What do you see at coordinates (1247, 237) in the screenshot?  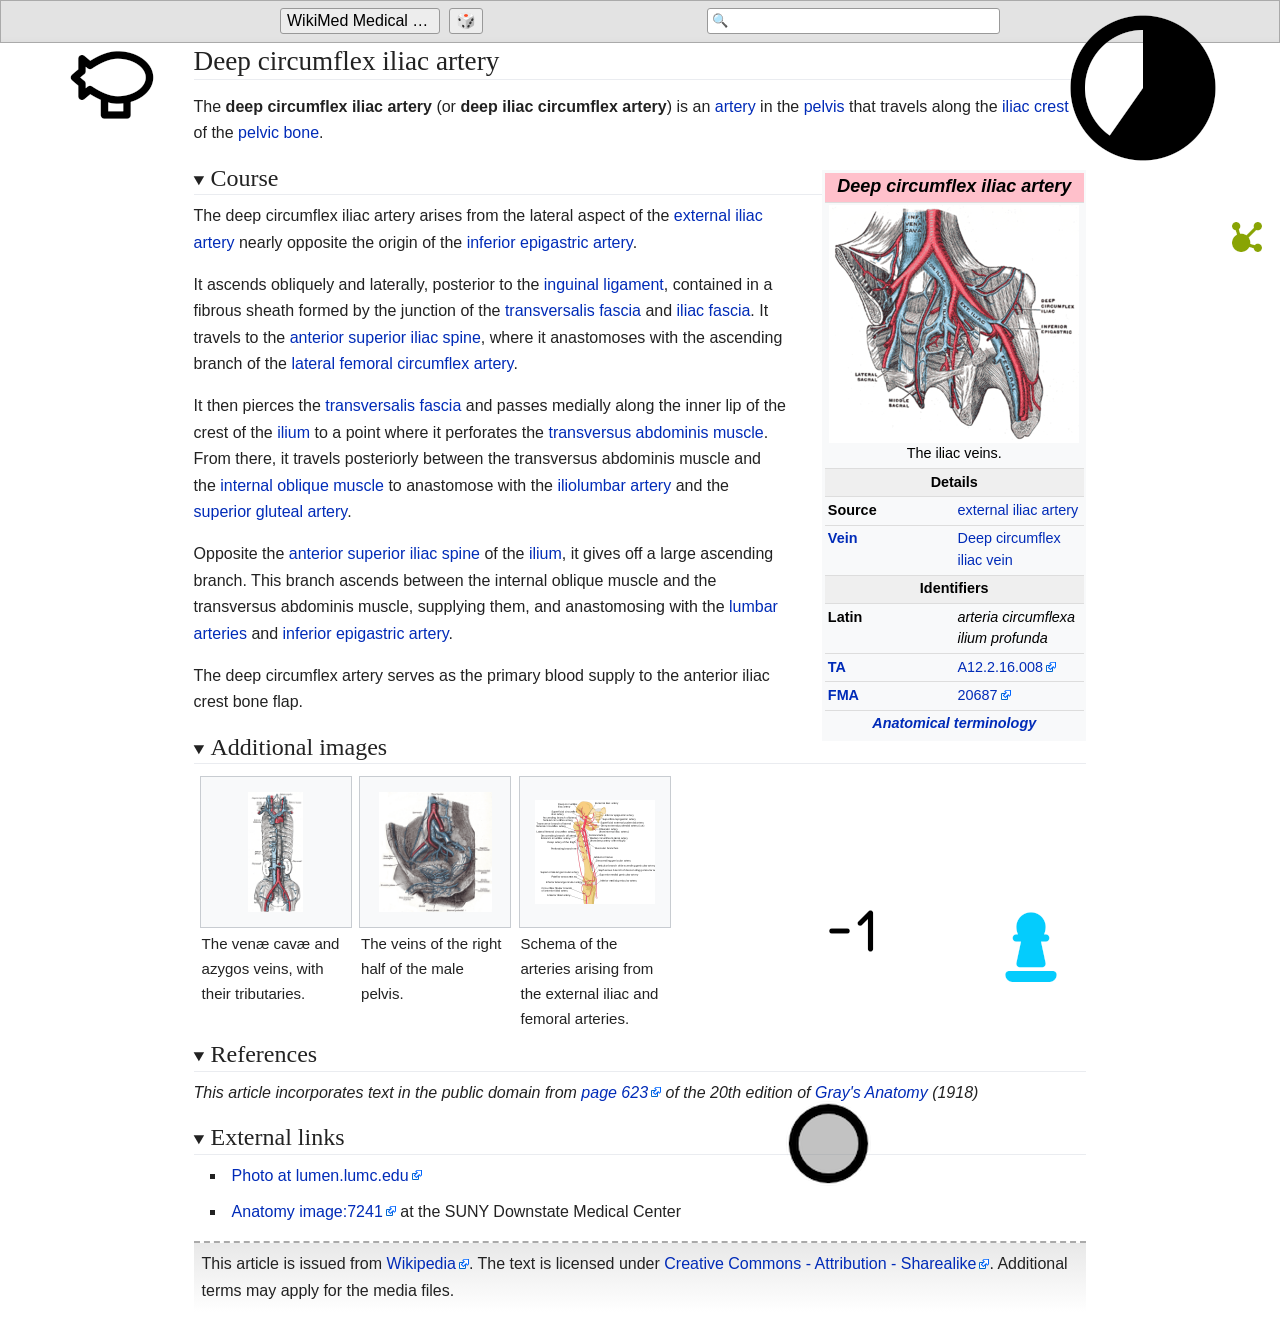 I see `access affiliate program or referral network` at bounding box center [1247, 237].